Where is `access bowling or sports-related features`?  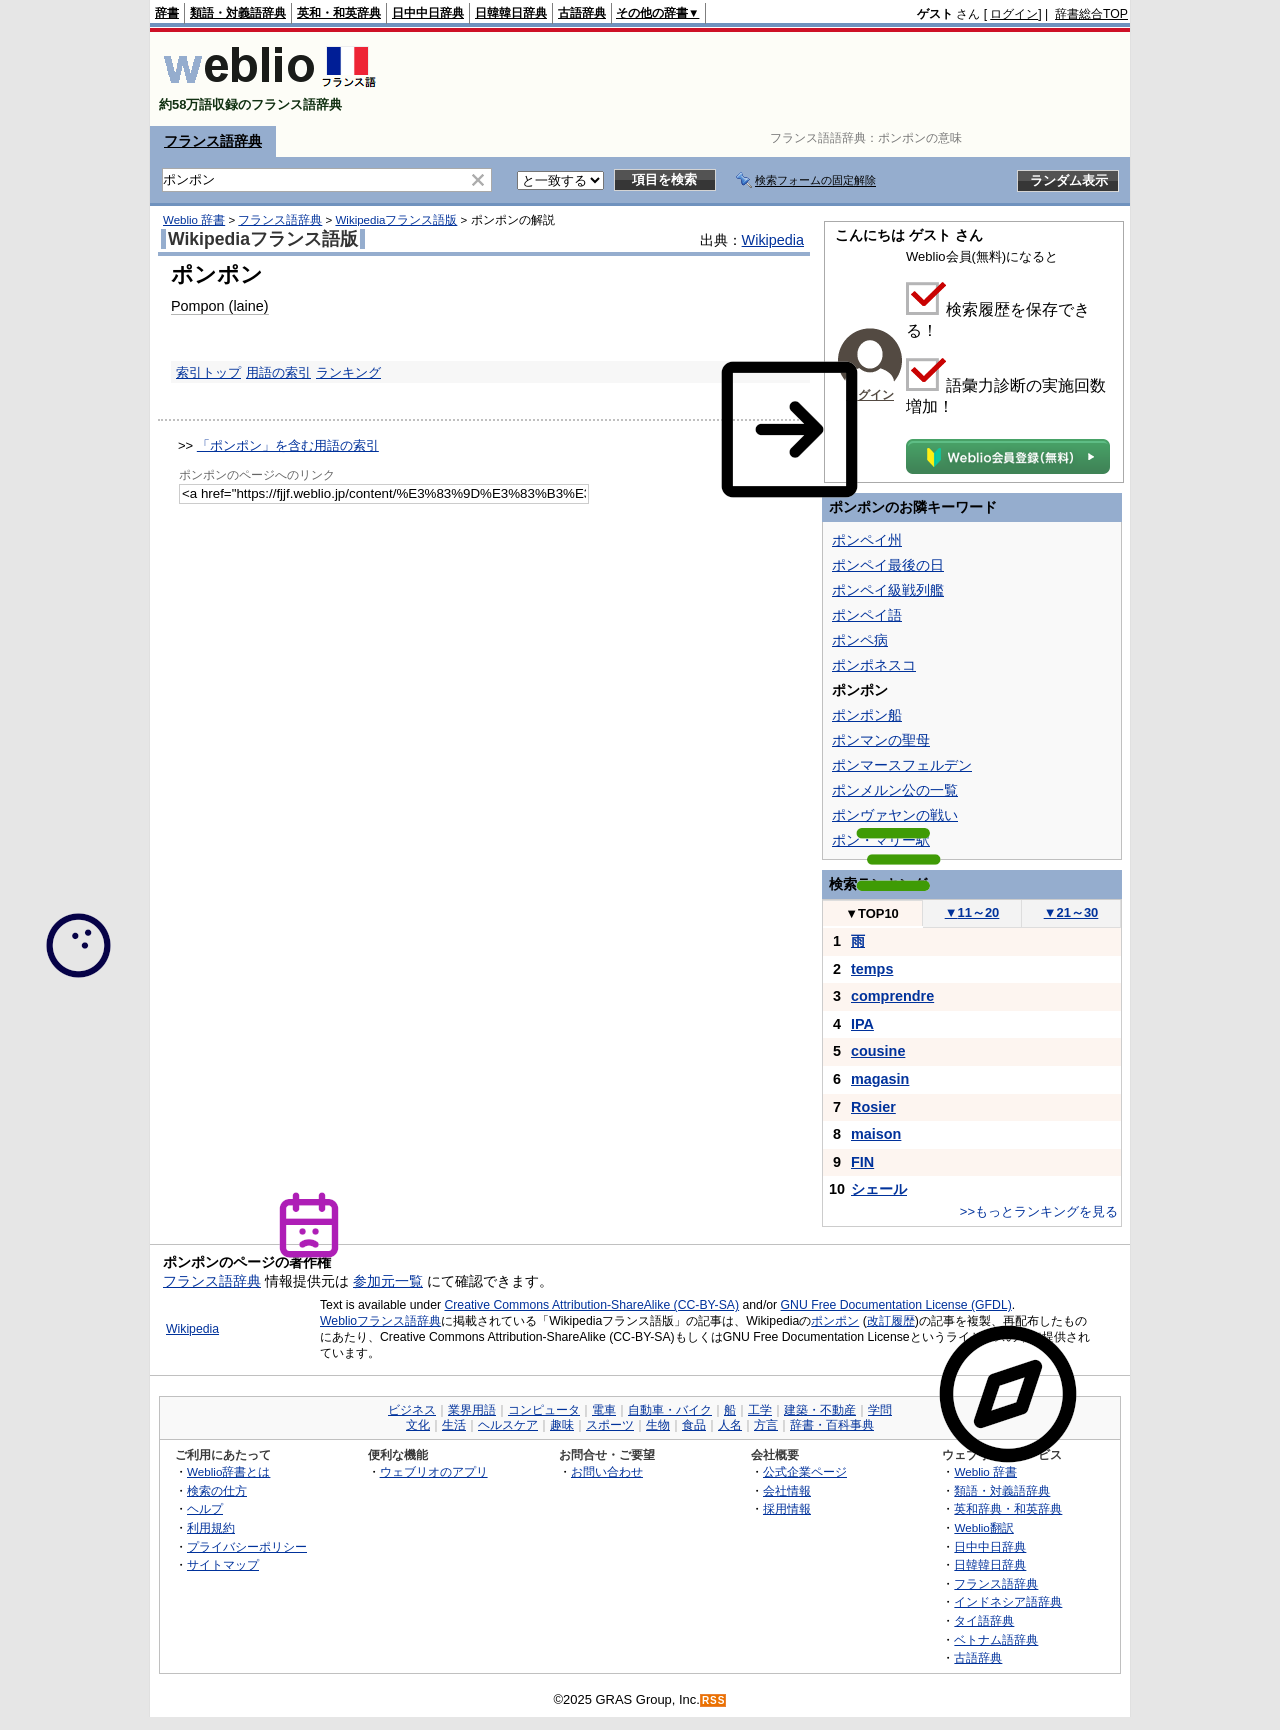 access bowling or sports-related features is located at coordinates (78, 945).